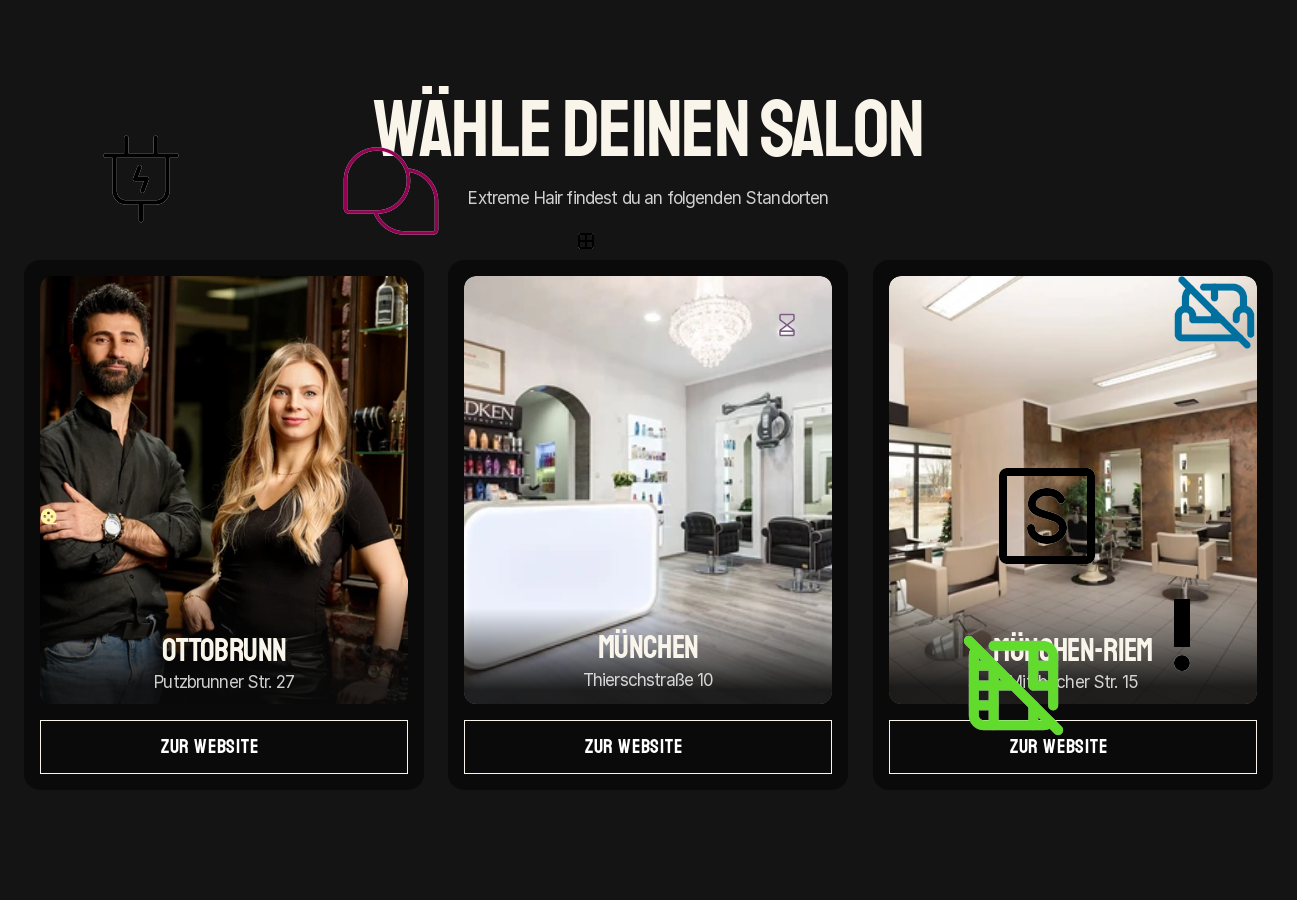  I want to click on device is currently charging, so click(141, 179).